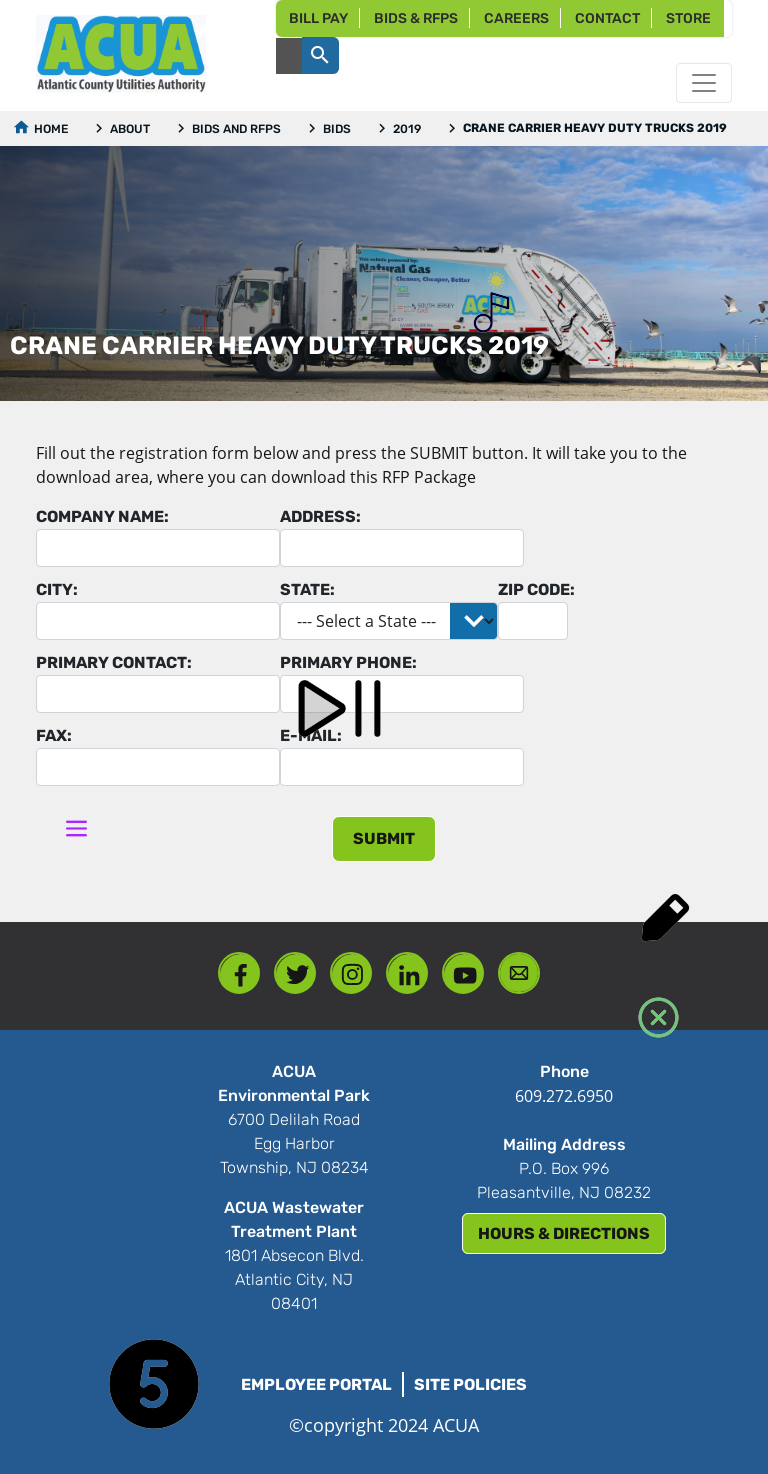 The width and height of the screenshot is (768, 1474). What do you see at coordinates (76, 828) in the screenshot?
I see `open navigation menu` at bounding box center [76, 828].